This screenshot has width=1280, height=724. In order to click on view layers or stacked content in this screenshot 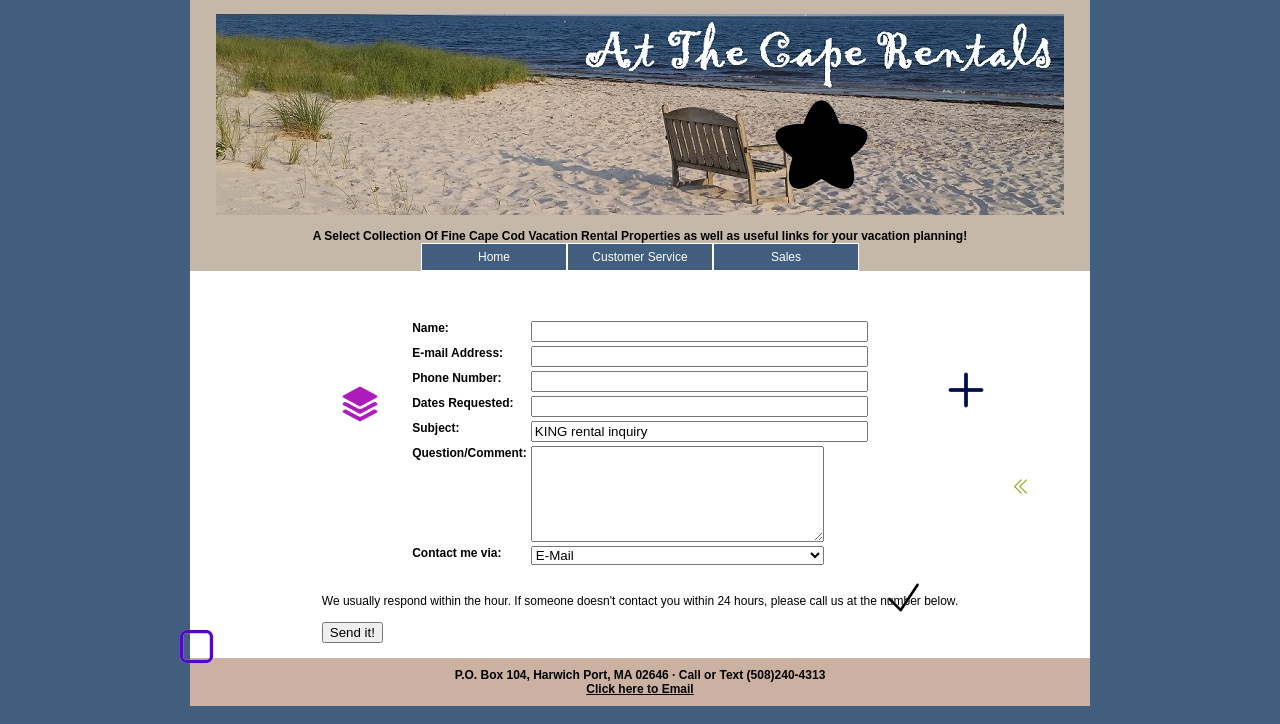, I will do `click(360, 404)`.